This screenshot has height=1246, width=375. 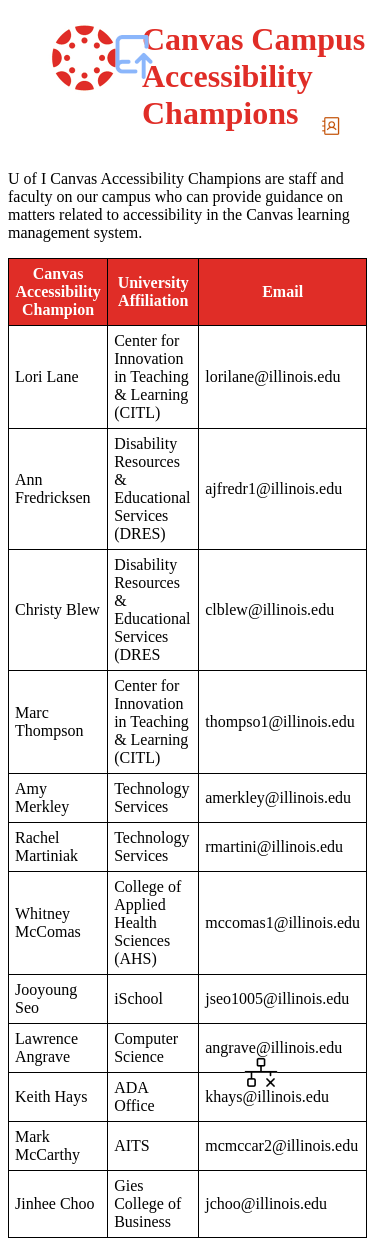 I want to click on push code to a repository, so click(x=132, y=57).